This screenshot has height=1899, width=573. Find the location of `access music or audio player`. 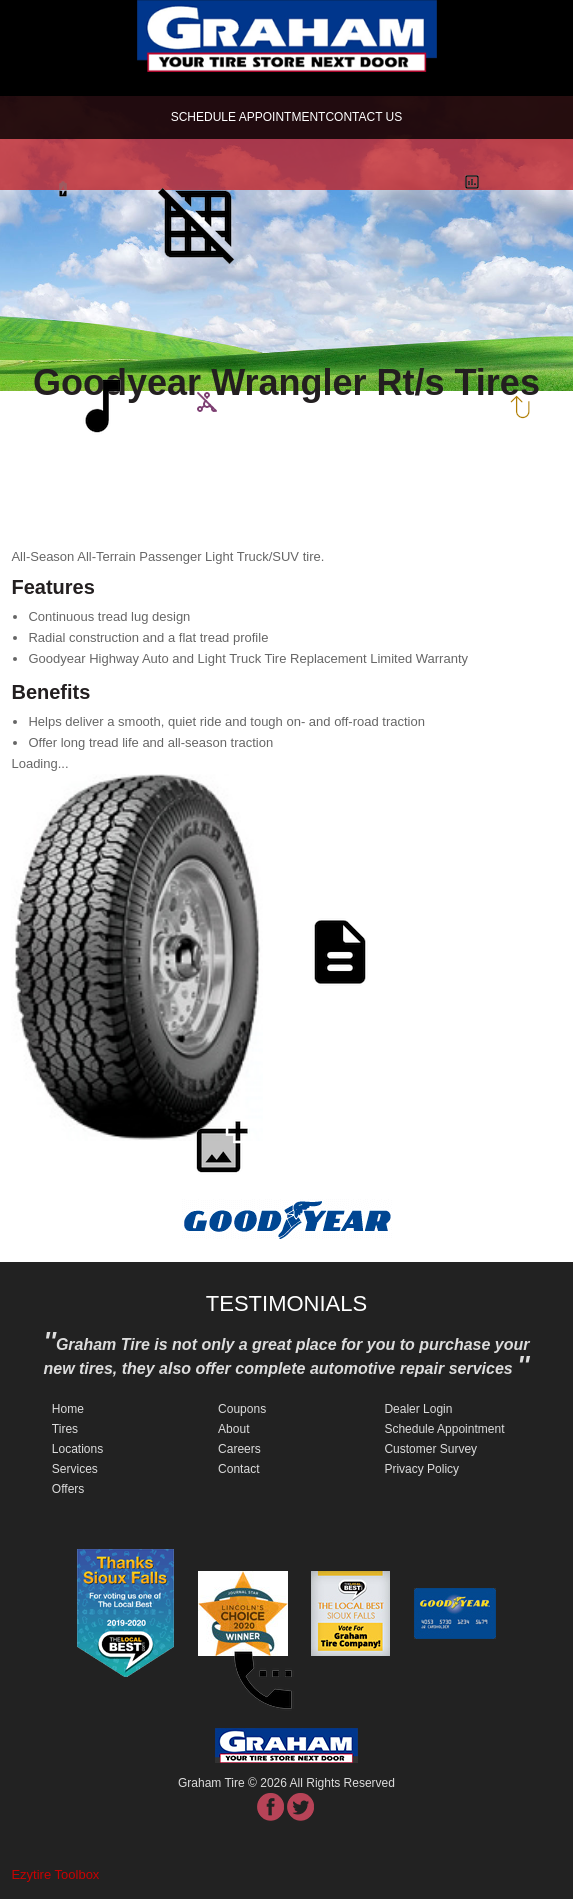

access music or audio player is located at coordinates (103, 406).